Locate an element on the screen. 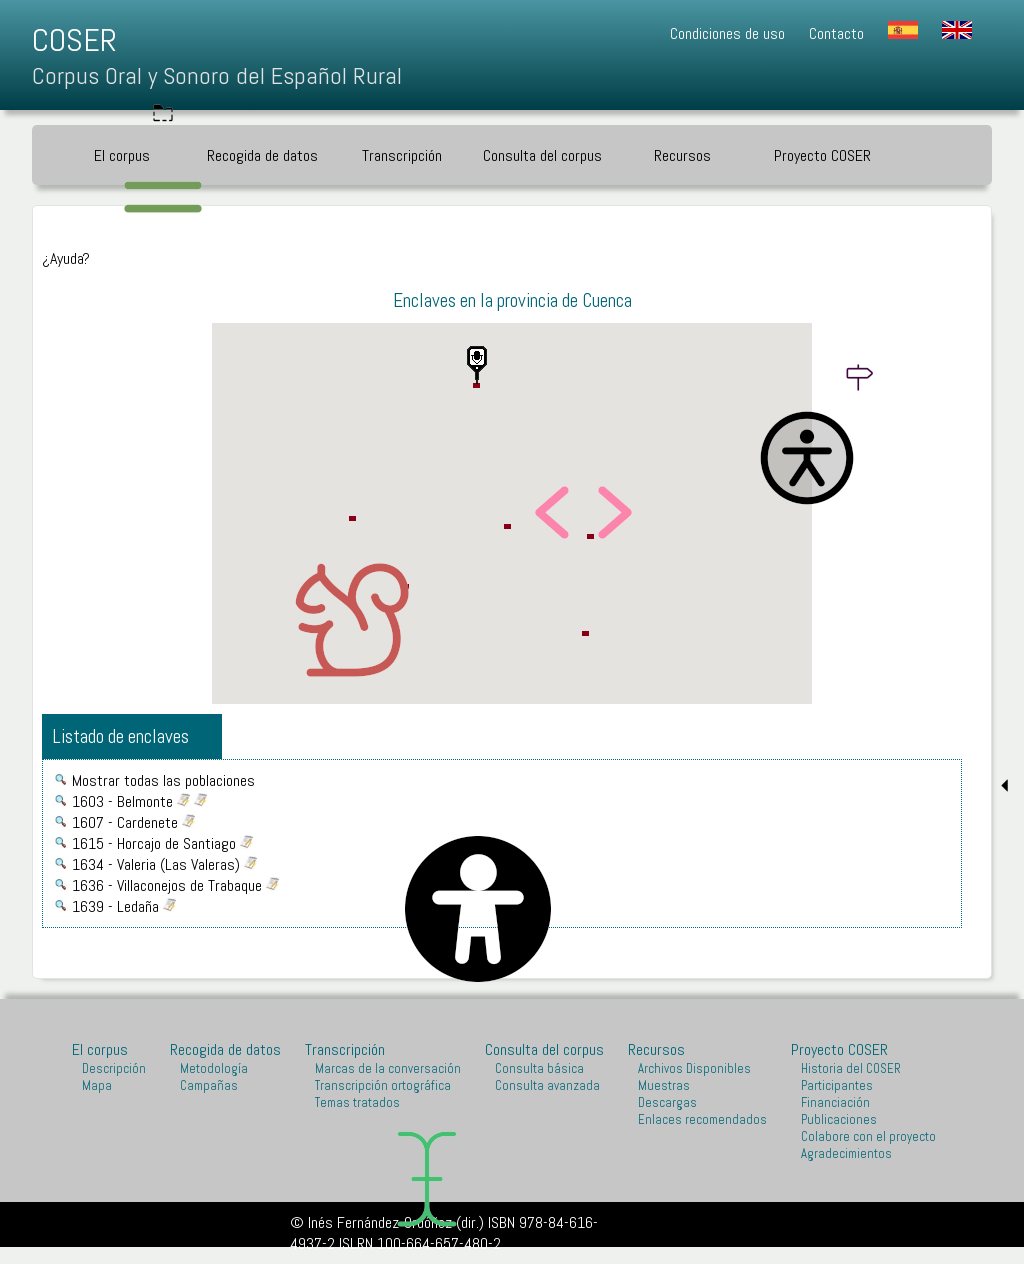 The image size is (1024, 1264). access user profile or account settings is located at coordinates (807, 458).